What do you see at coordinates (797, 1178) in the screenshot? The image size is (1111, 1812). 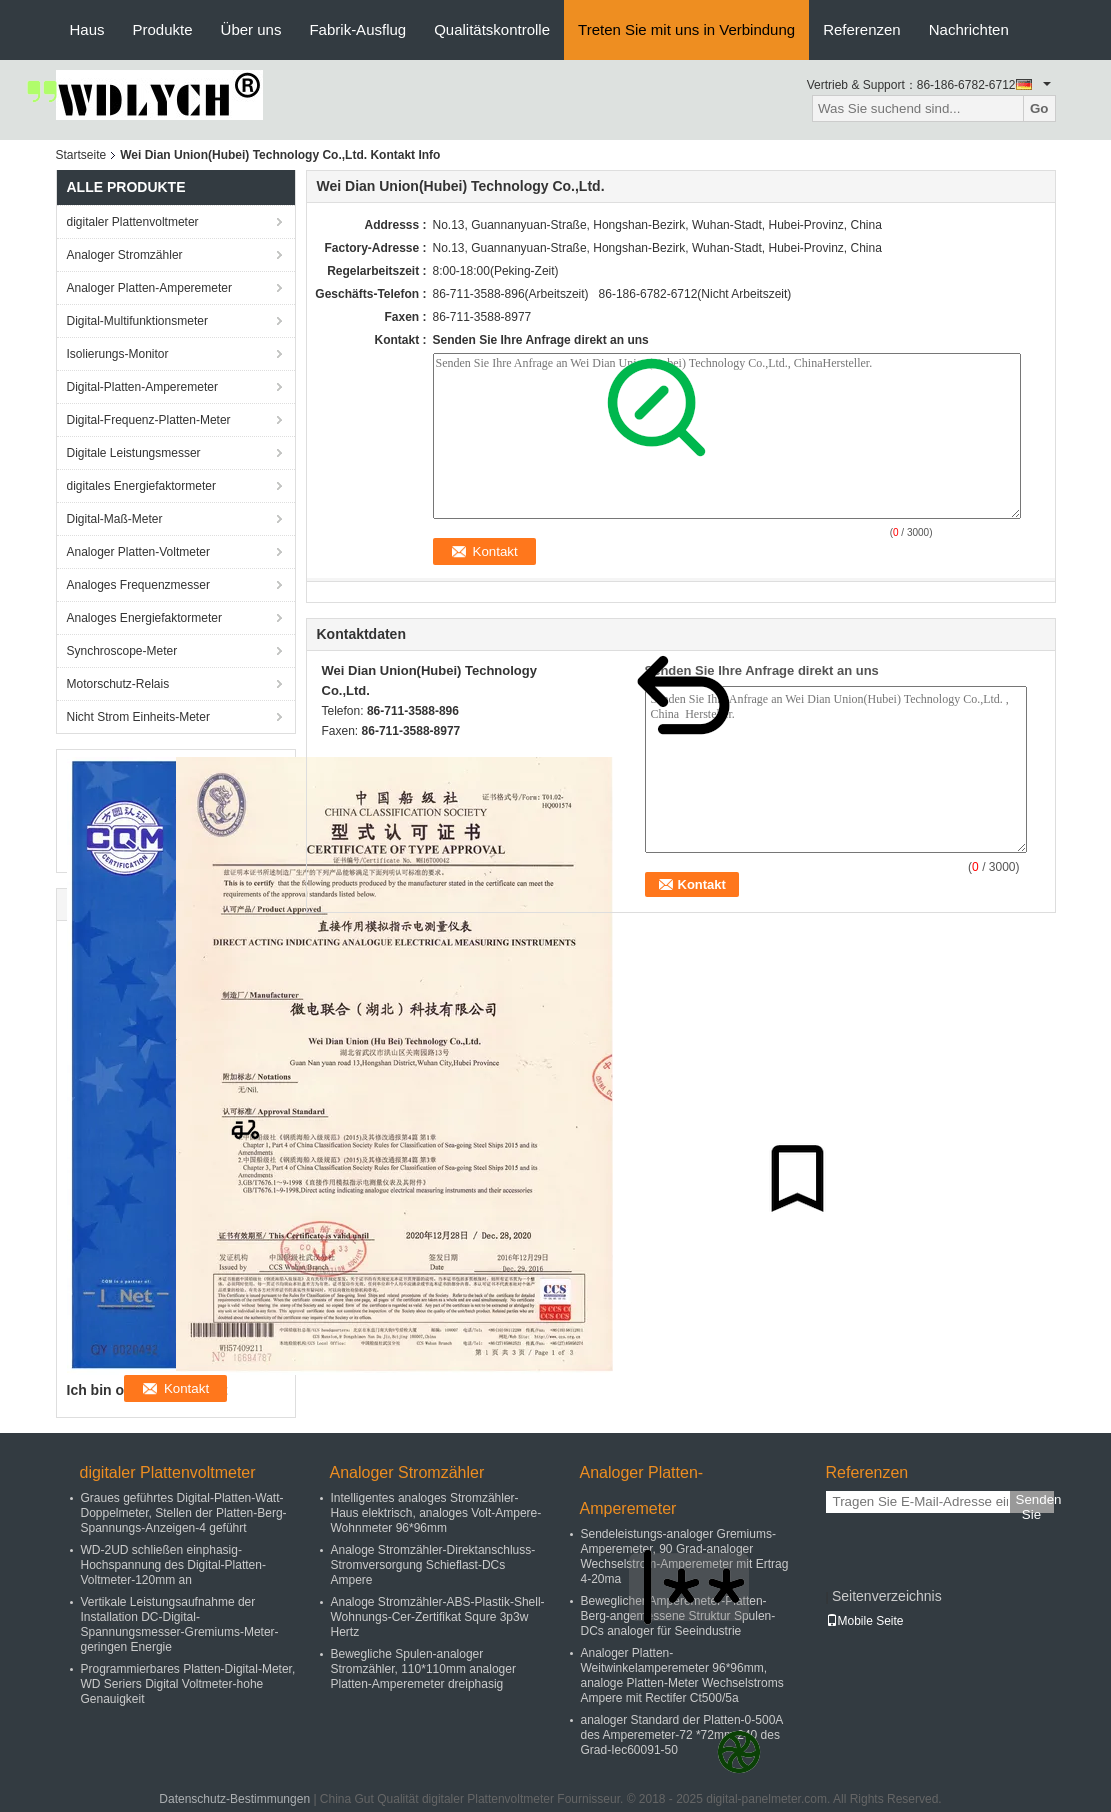 I see `save this item for later` at bounding box center [797, 1178].